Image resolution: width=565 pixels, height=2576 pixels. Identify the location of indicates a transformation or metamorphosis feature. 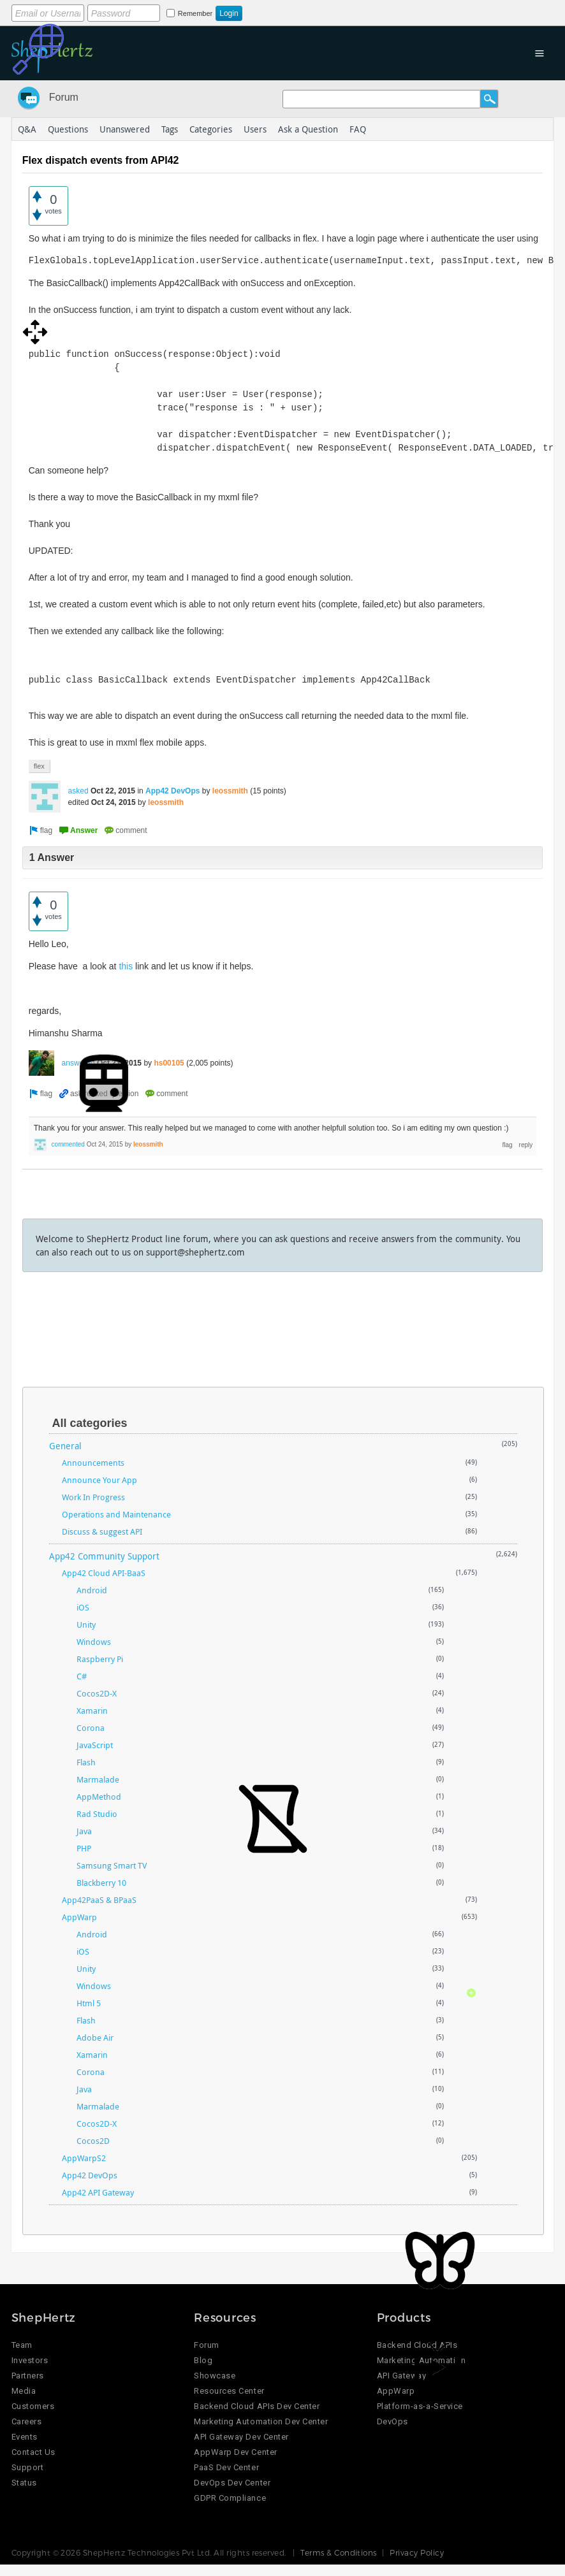
(440, 2259).